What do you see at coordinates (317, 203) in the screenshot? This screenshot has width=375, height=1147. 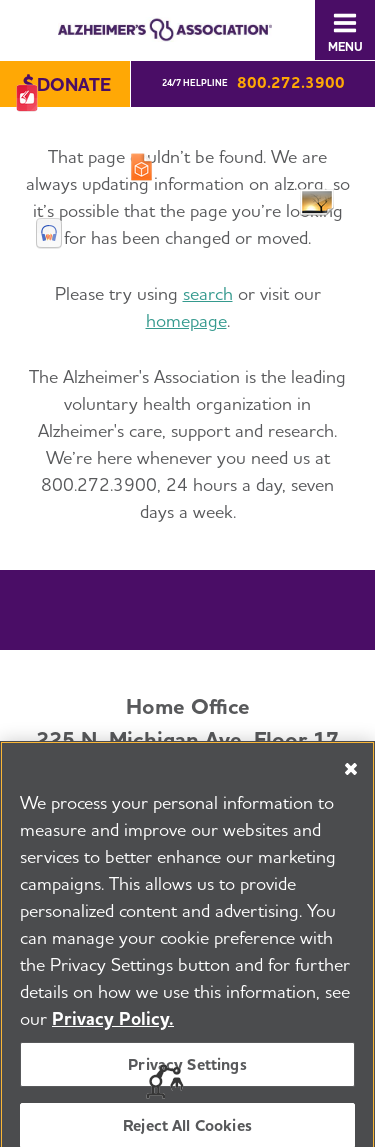 I see `indicates an image file type` at bounding box center [317, 203].